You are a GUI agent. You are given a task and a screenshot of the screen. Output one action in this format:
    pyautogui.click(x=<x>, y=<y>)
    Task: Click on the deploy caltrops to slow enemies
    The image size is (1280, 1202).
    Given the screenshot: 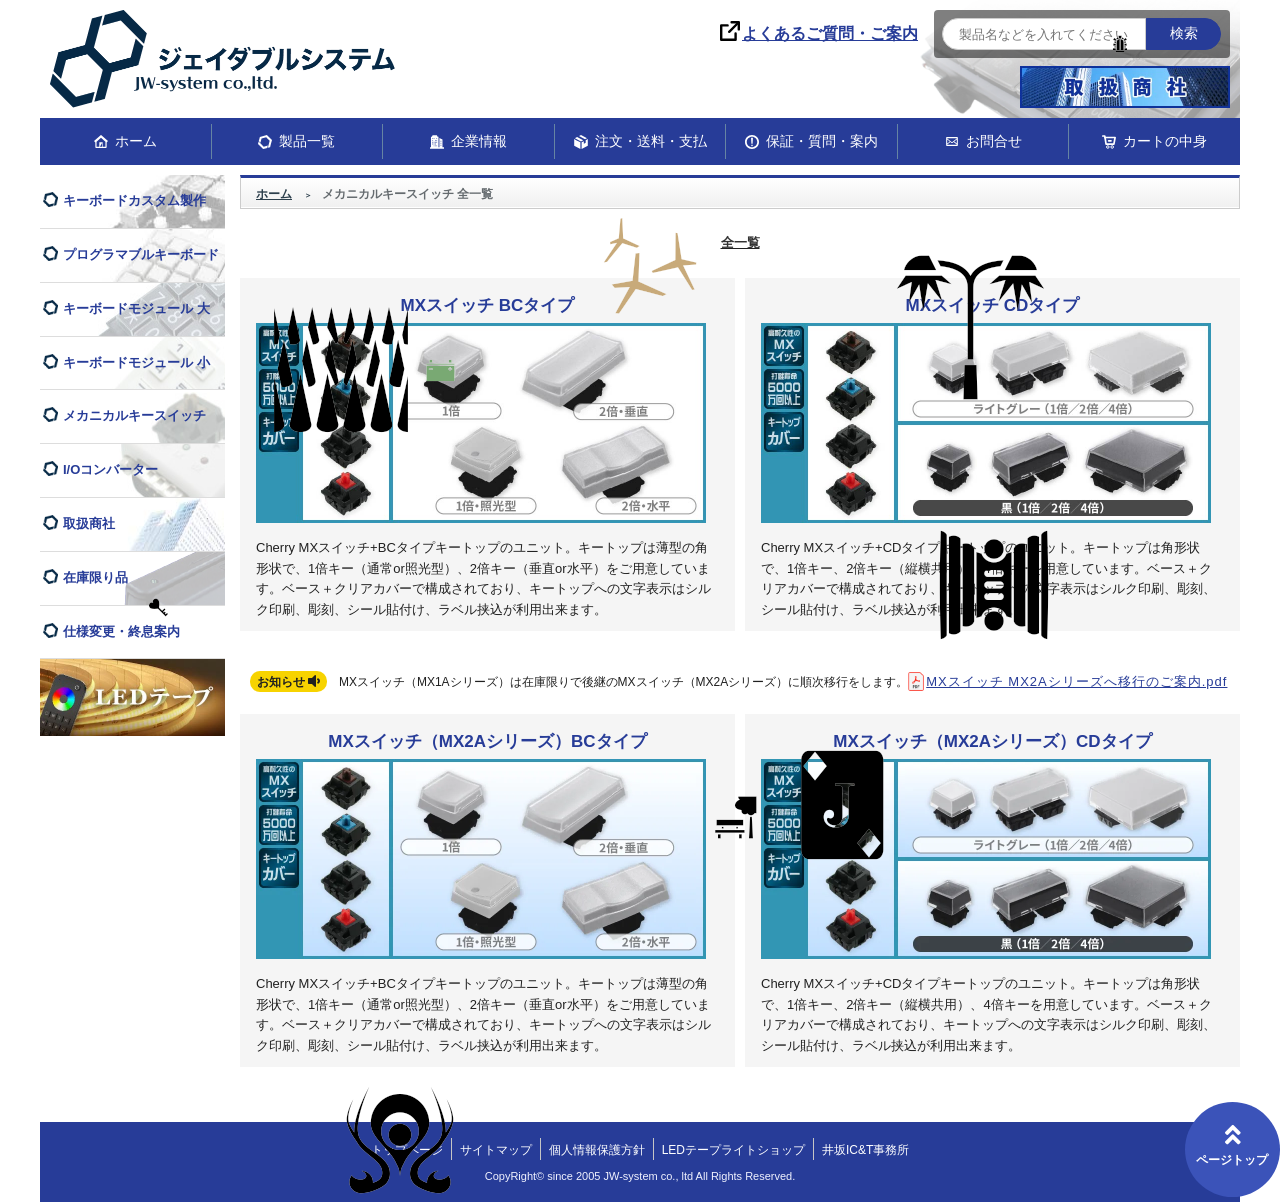 What is the action you would take?
    pyautogui.click(x=650, y=266)
    